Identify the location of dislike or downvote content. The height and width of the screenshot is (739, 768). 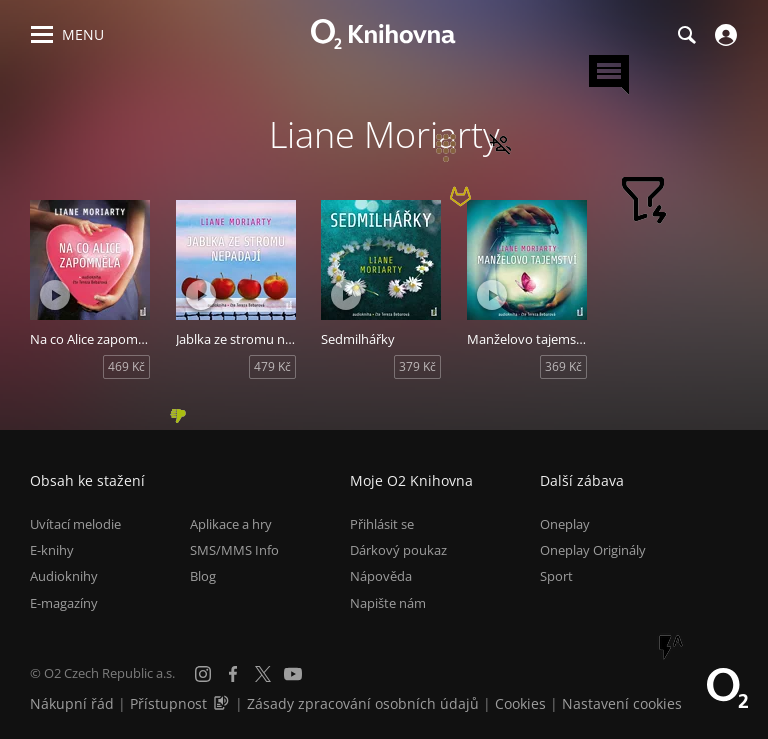
(178, 416).